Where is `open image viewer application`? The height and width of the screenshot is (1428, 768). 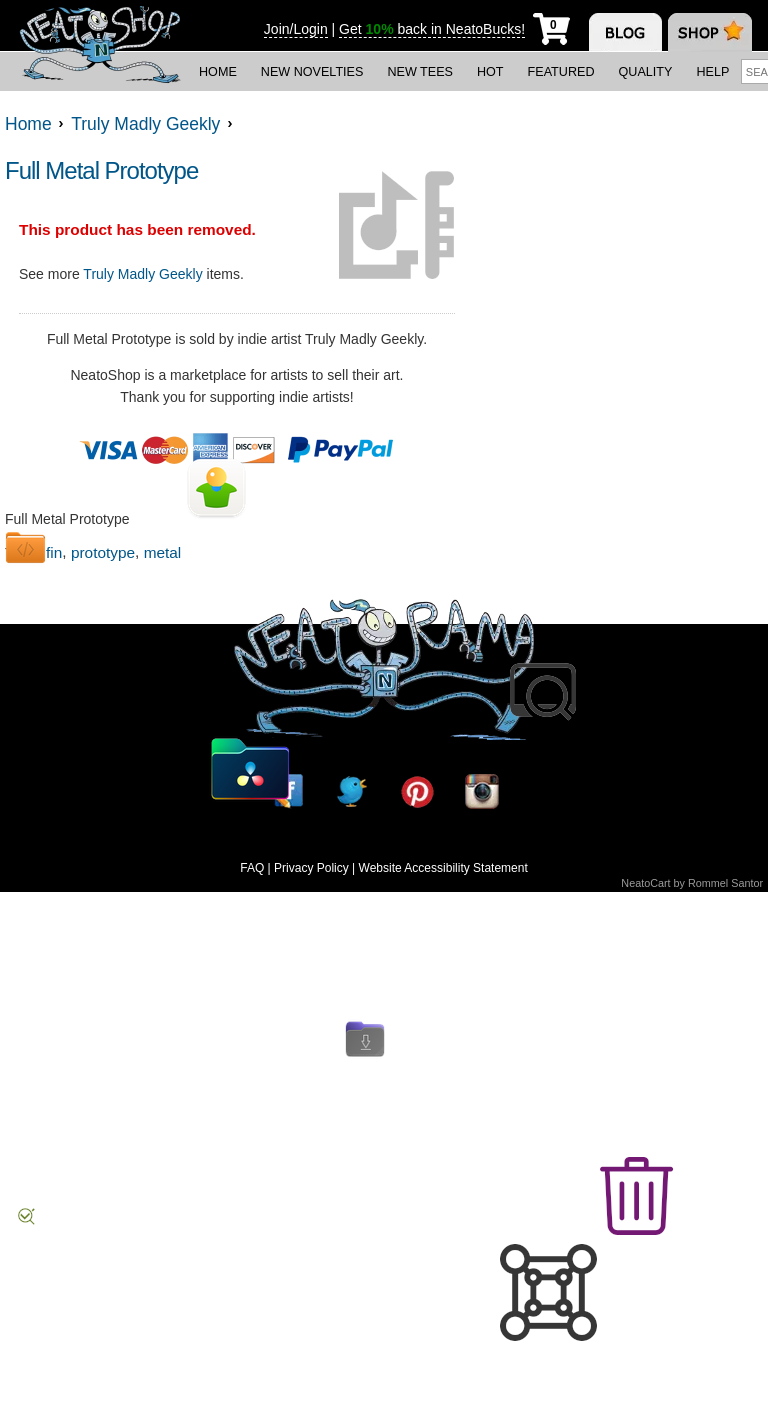
open image viewer application is located at coordinates (543, 688).